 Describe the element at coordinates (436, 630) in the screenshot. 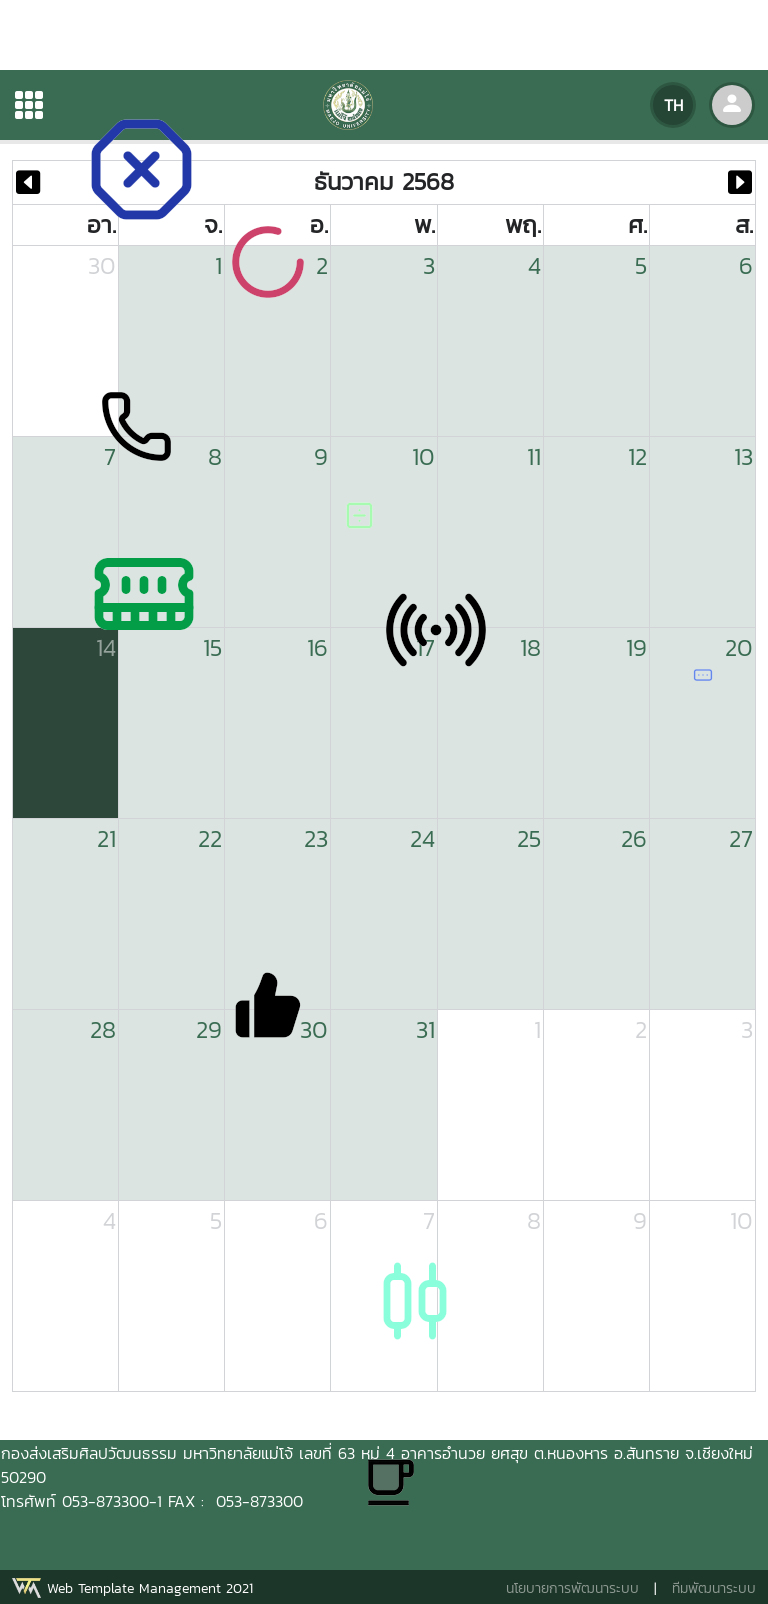

I see `indicates wireless signal strength` at that location.